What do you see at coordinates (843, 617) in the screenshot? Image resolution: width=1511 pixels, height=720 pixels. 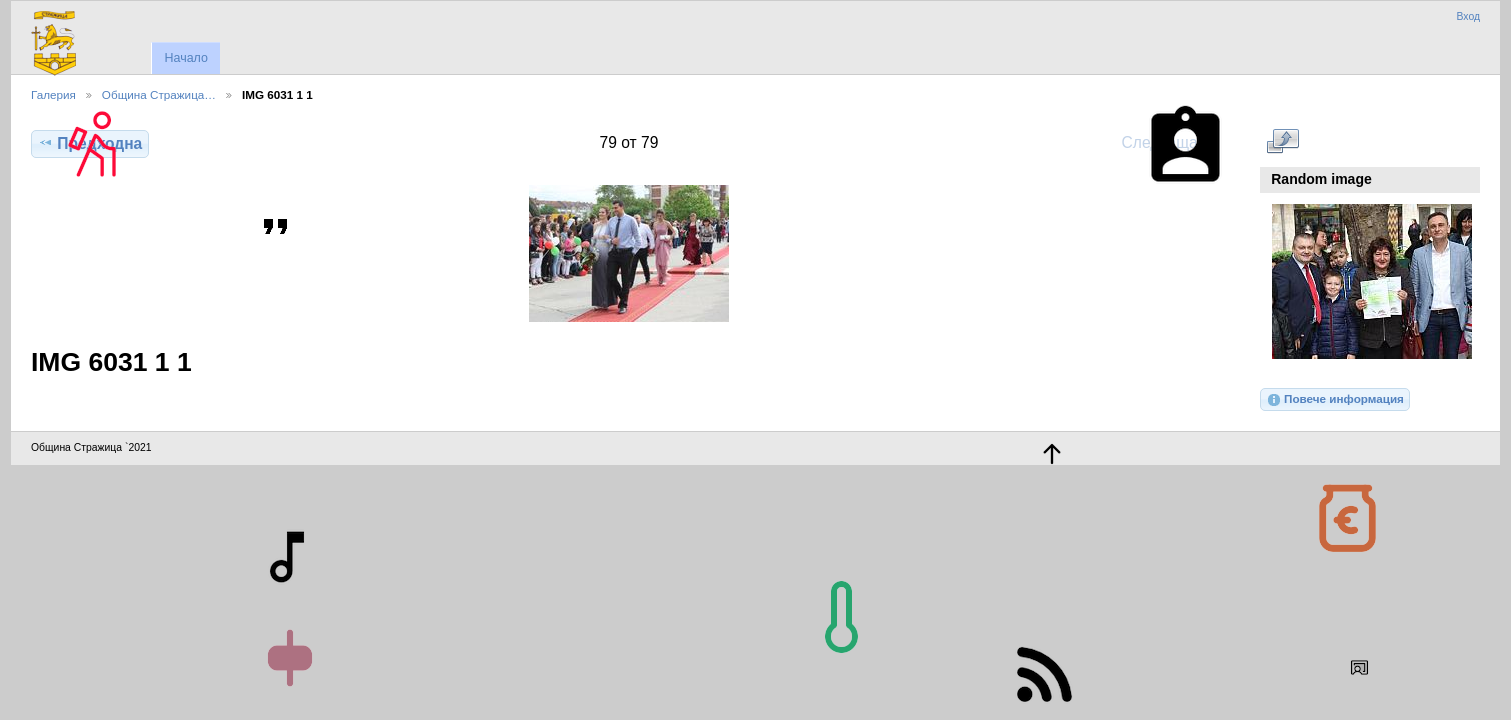 I see `view current temperature` at bounding box center [843, 617].